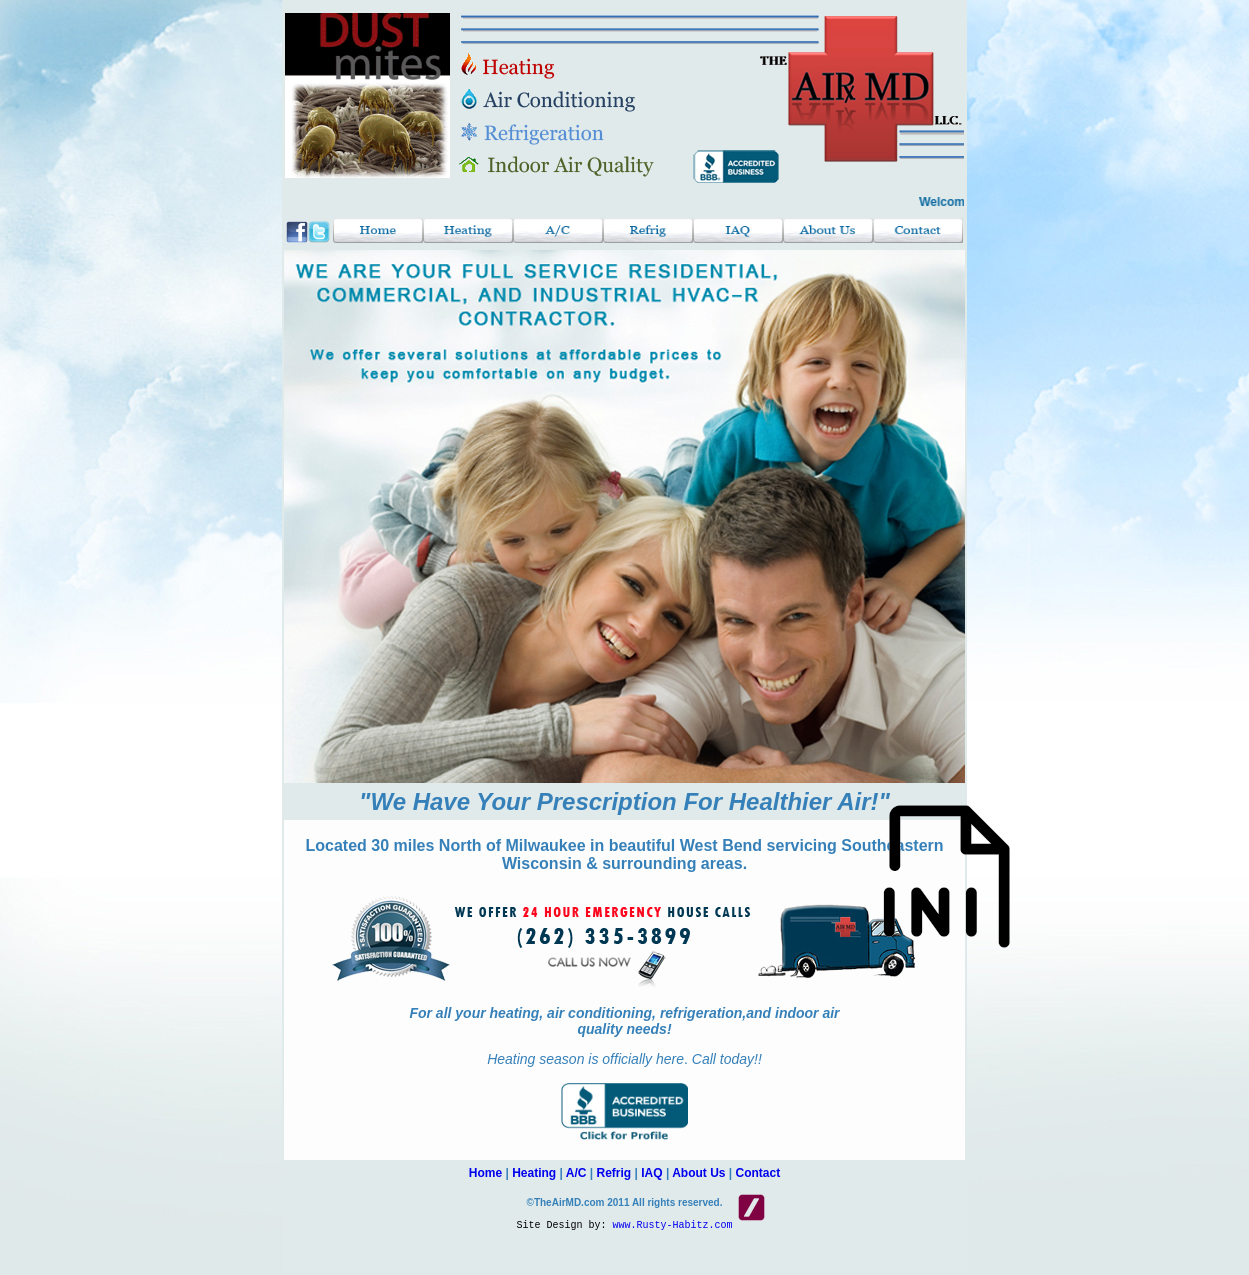 The width and height of the screenshot is (1249, 1275). What do you see at coordinates (949, 876) in the screenshot?
I see `open or view an INI configuration file` at bounding box center [949, 876].